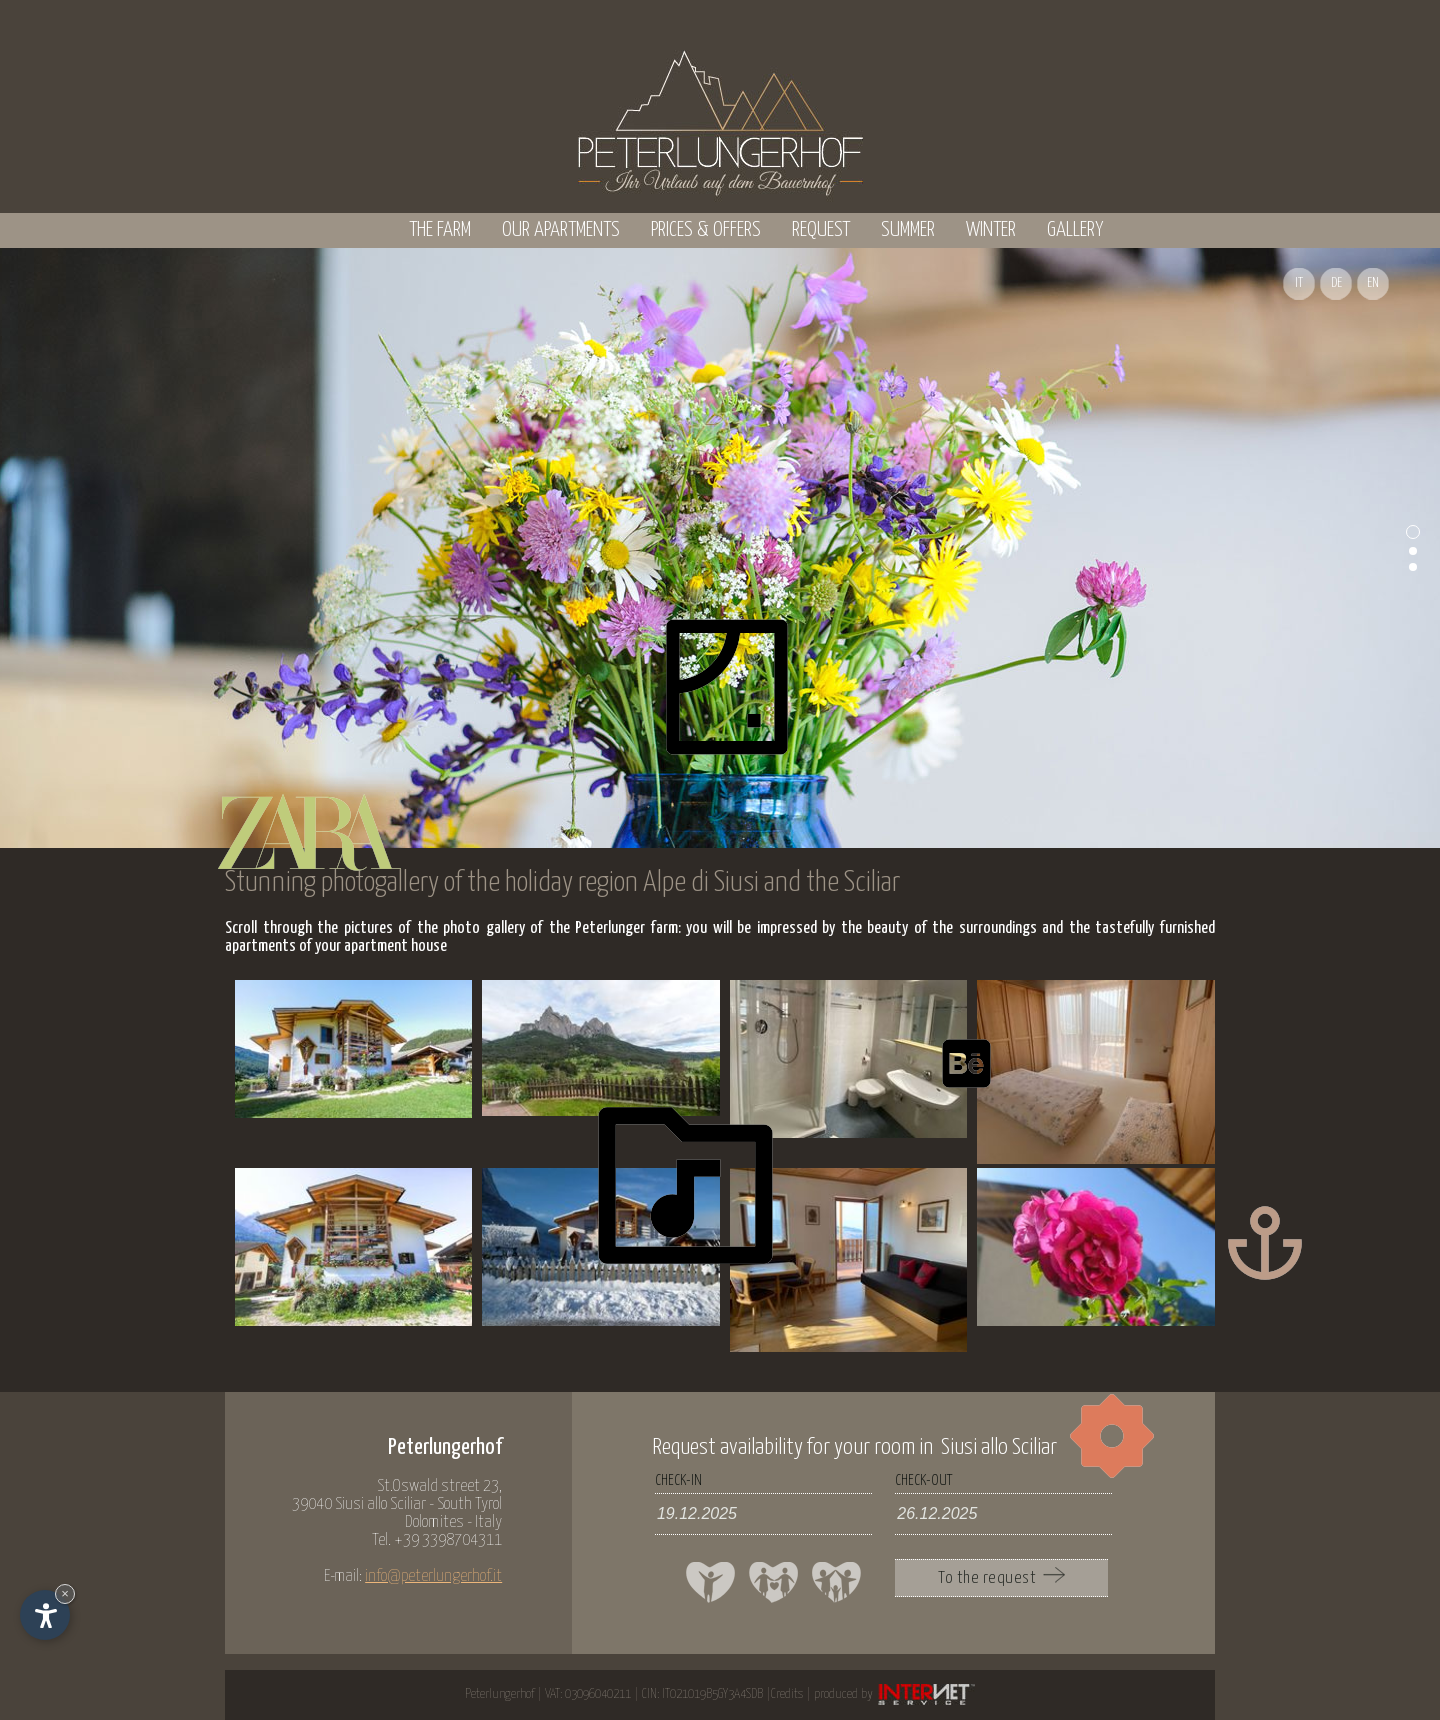 Image resolution: width=1440 pixels, height=1720 pixels. Describe the element at coordinates (1265, 1243) in the screenshot. I see `set a fixed anchor point on the map` at that location.